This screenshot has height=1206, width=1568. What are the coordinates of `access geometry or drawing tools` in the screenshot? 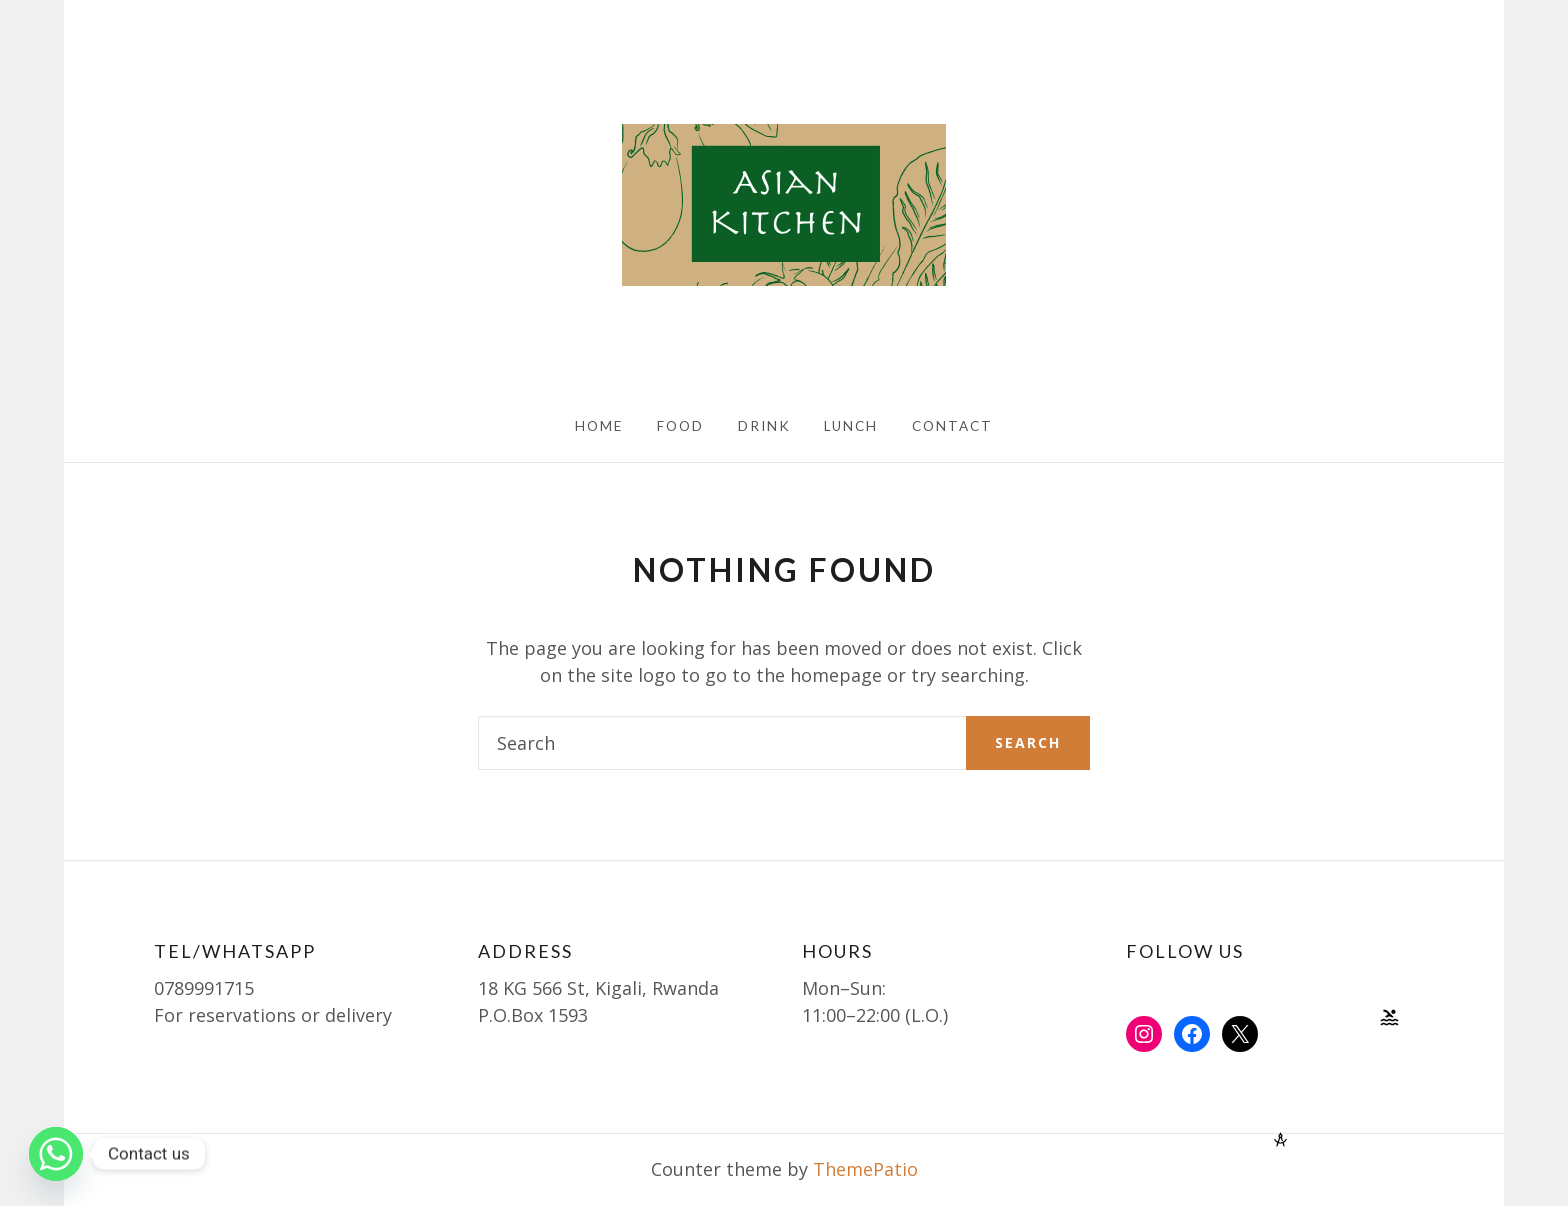 It's located at (1280, 1139).